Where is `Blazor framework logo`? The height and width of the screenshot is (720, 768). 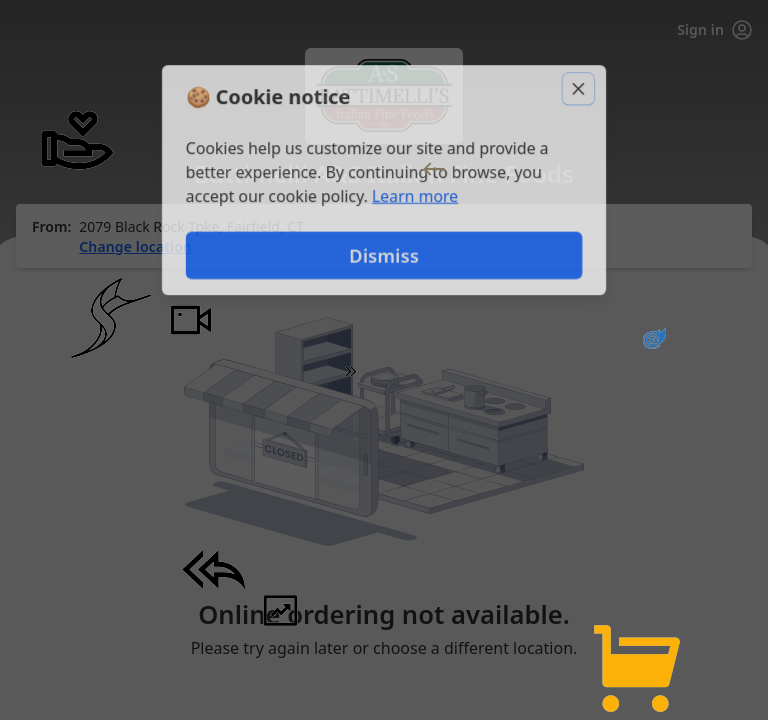
Blazor framework logo is located at coordinates (654, 338).